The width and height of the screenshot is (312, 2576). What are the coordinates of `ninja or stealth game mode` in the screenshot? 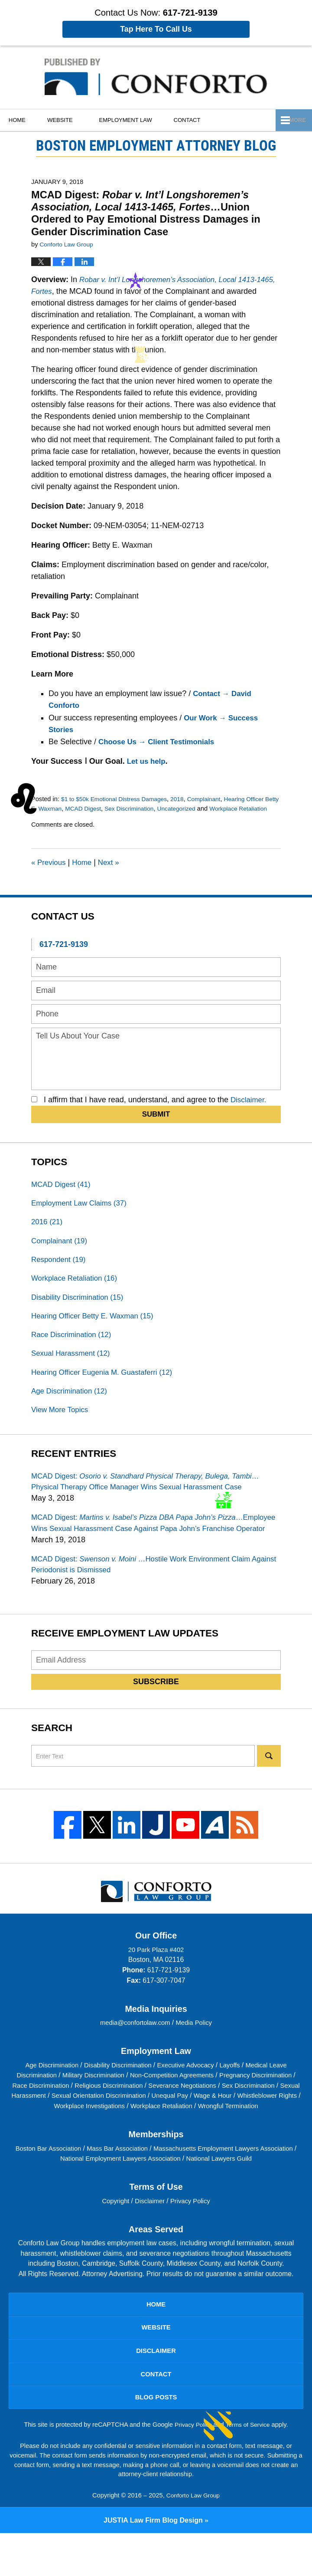 It's located at (135, 280).